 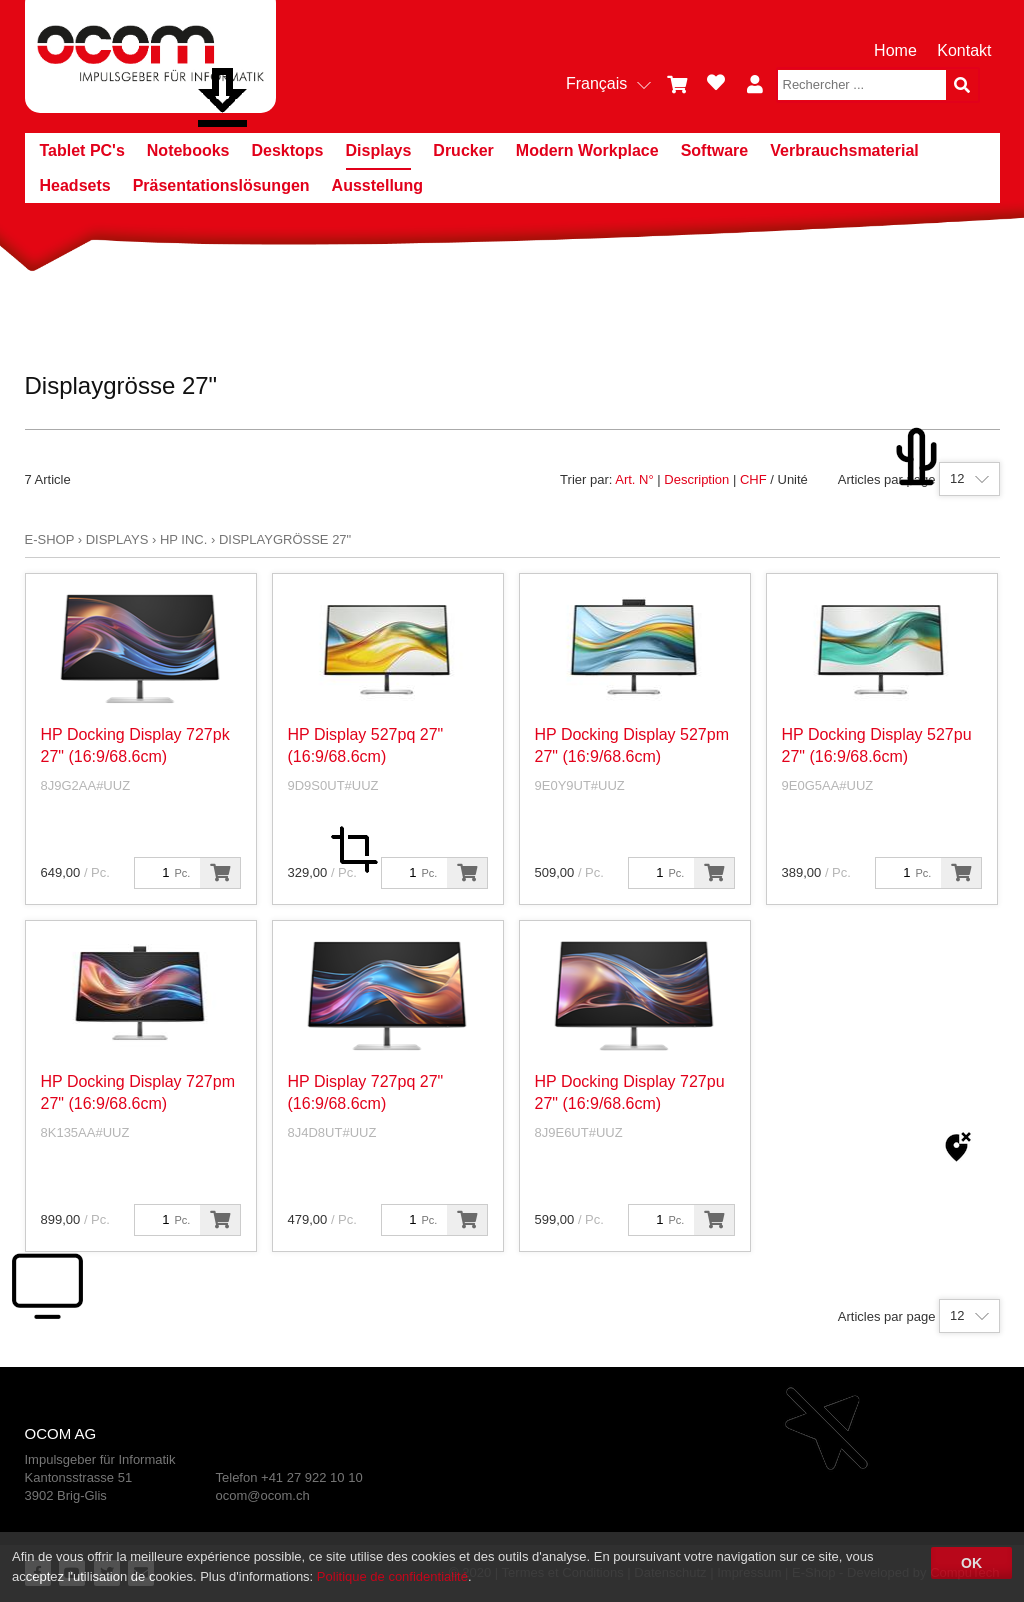 I want to click on indicates desert or arid climate setting, so click(x=916, y=456).